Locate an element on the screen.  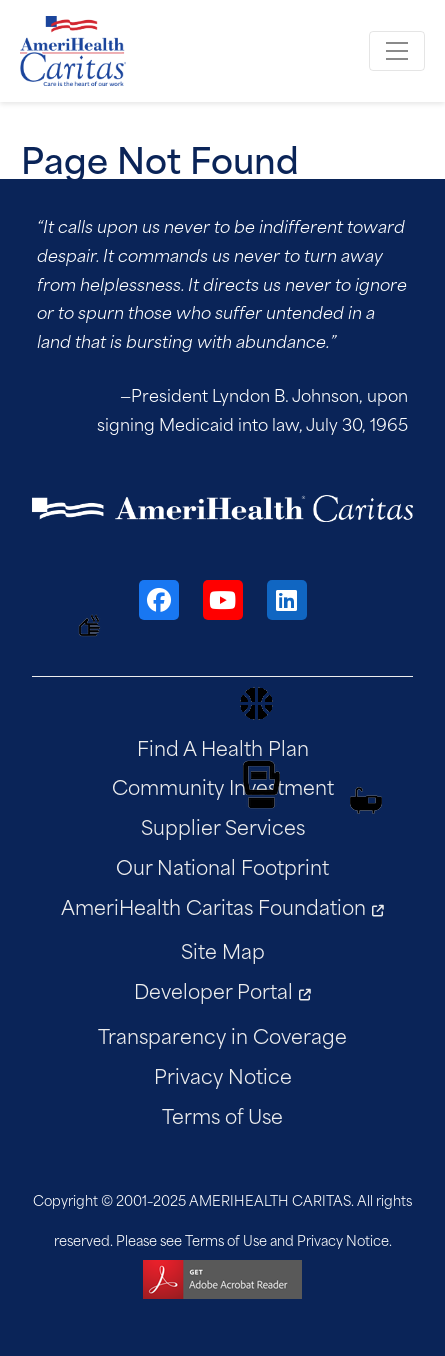
indicates bathroom or bathing facilities is located at coordinates (366, 801).